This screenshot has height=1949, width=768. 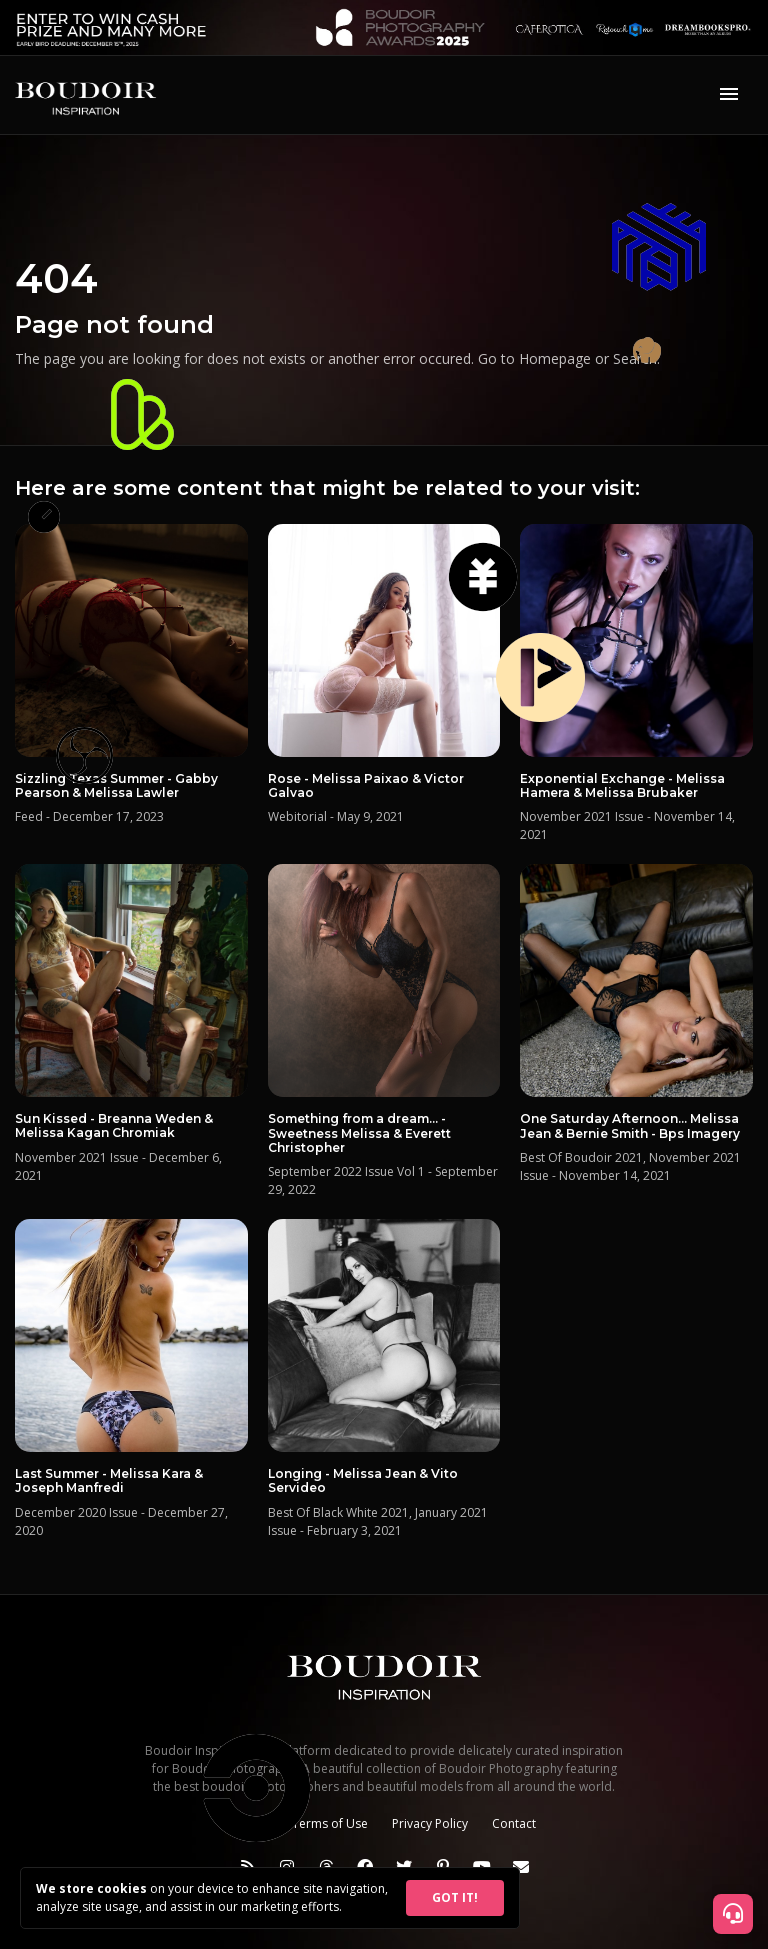 What do you see at coordinates (540, 677) in the screenshot?
I see `open picarto.tv streaming platform` at bounding box center [540, 677].